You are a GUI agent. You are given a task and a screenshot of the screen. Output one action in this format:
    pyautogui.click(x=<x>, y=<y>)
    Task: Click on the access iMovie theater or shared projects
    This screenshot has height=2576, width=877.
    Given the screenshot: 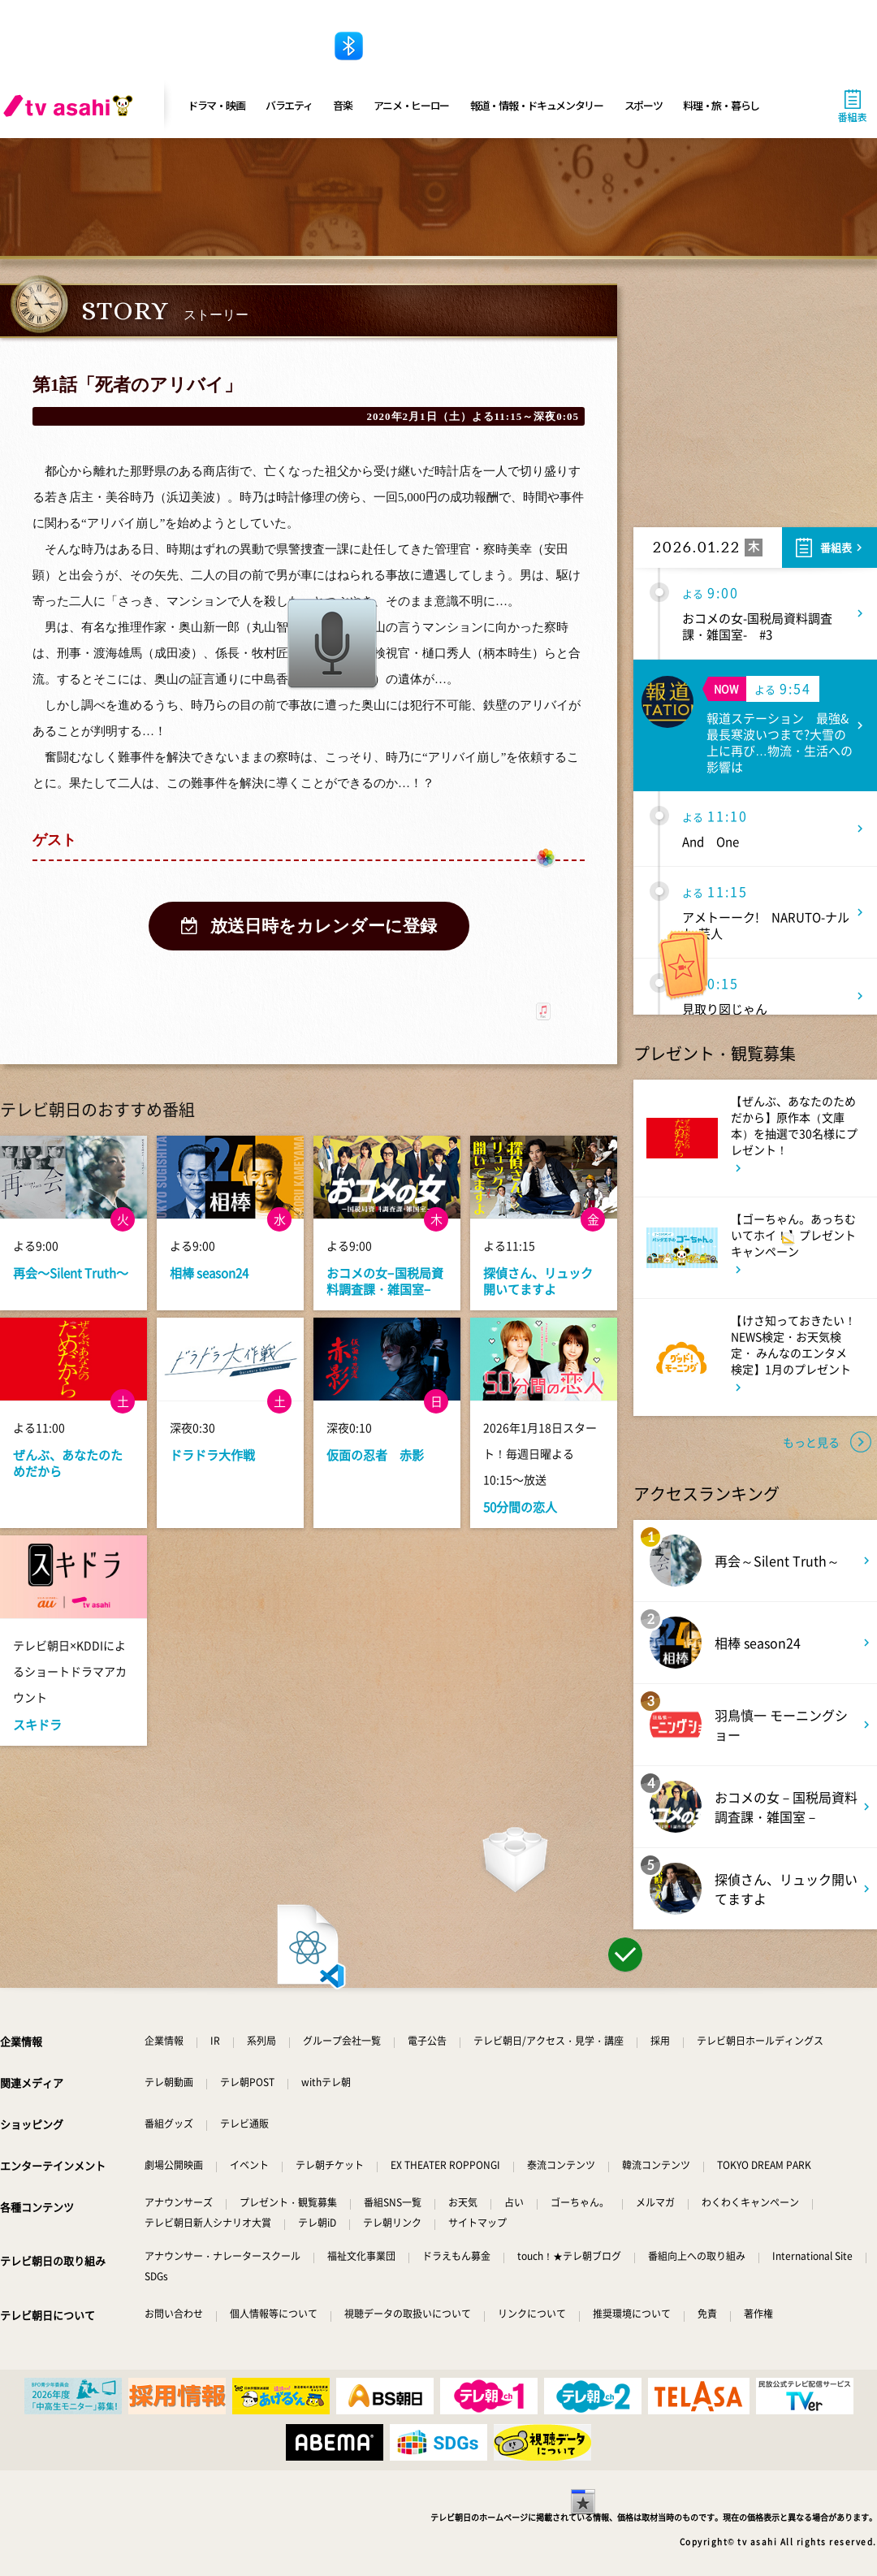 What is the action you would take?
    pyautogui.click(x=685, y=965)
    